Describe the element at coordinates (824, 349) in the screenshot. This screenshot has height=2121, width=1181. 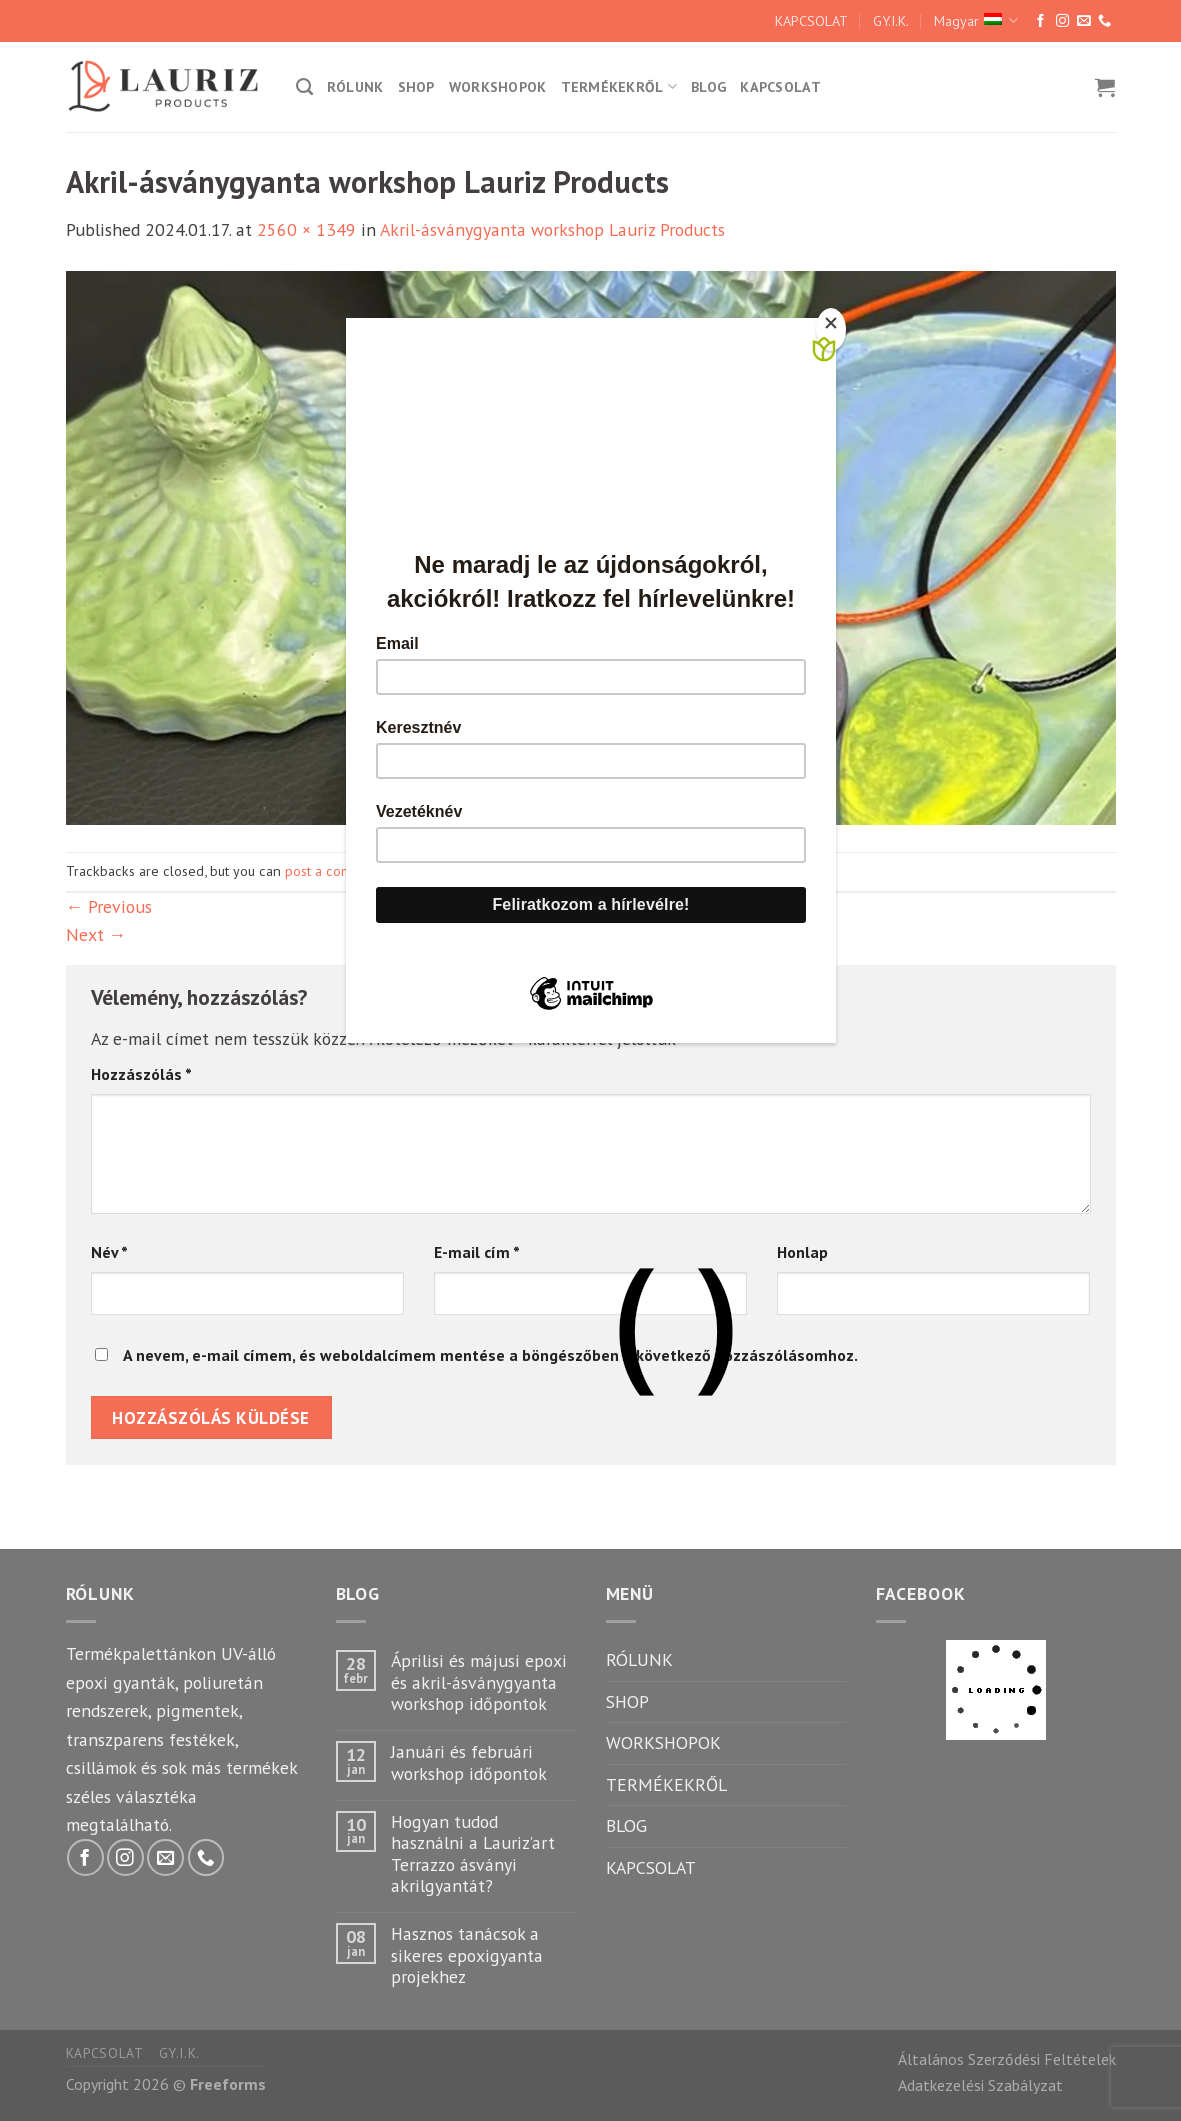
I see `access nature or garden-related features` at that location.